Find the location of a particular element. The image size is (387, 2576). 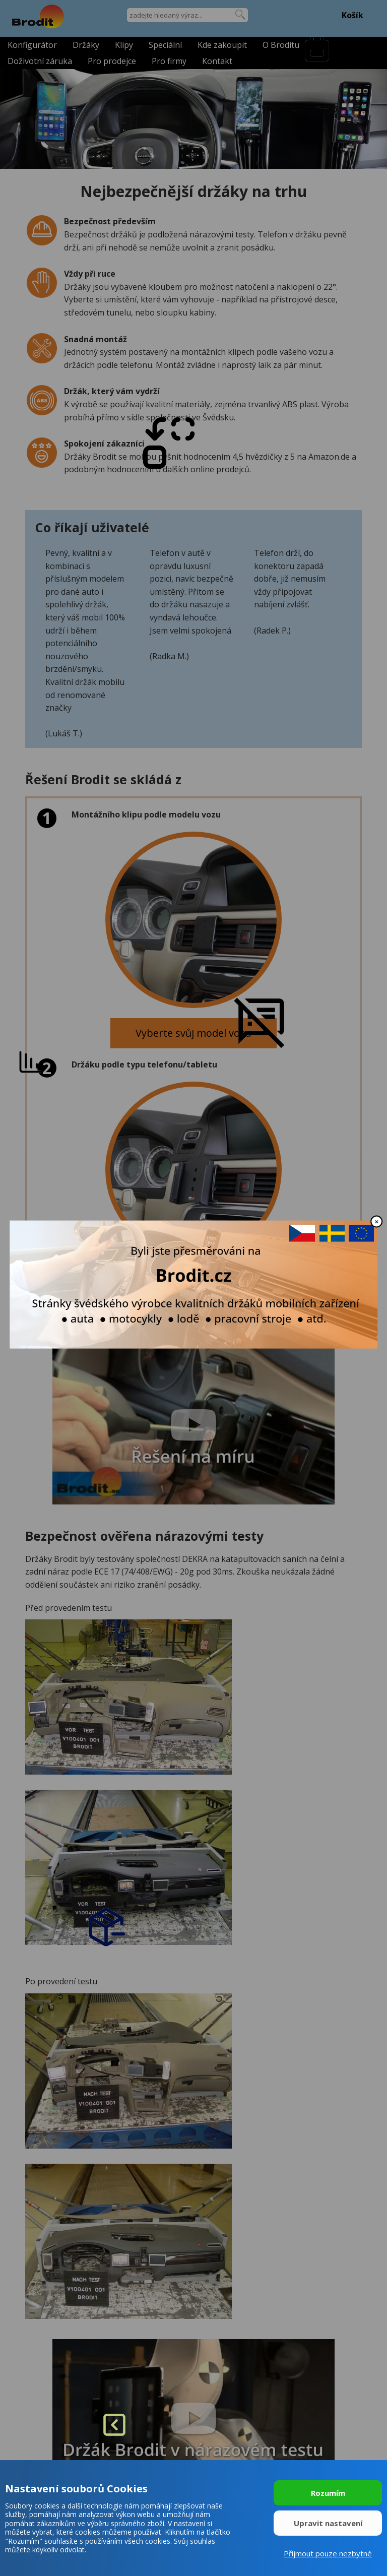

go back to the previous screen is located at coordinates (114, 2425).